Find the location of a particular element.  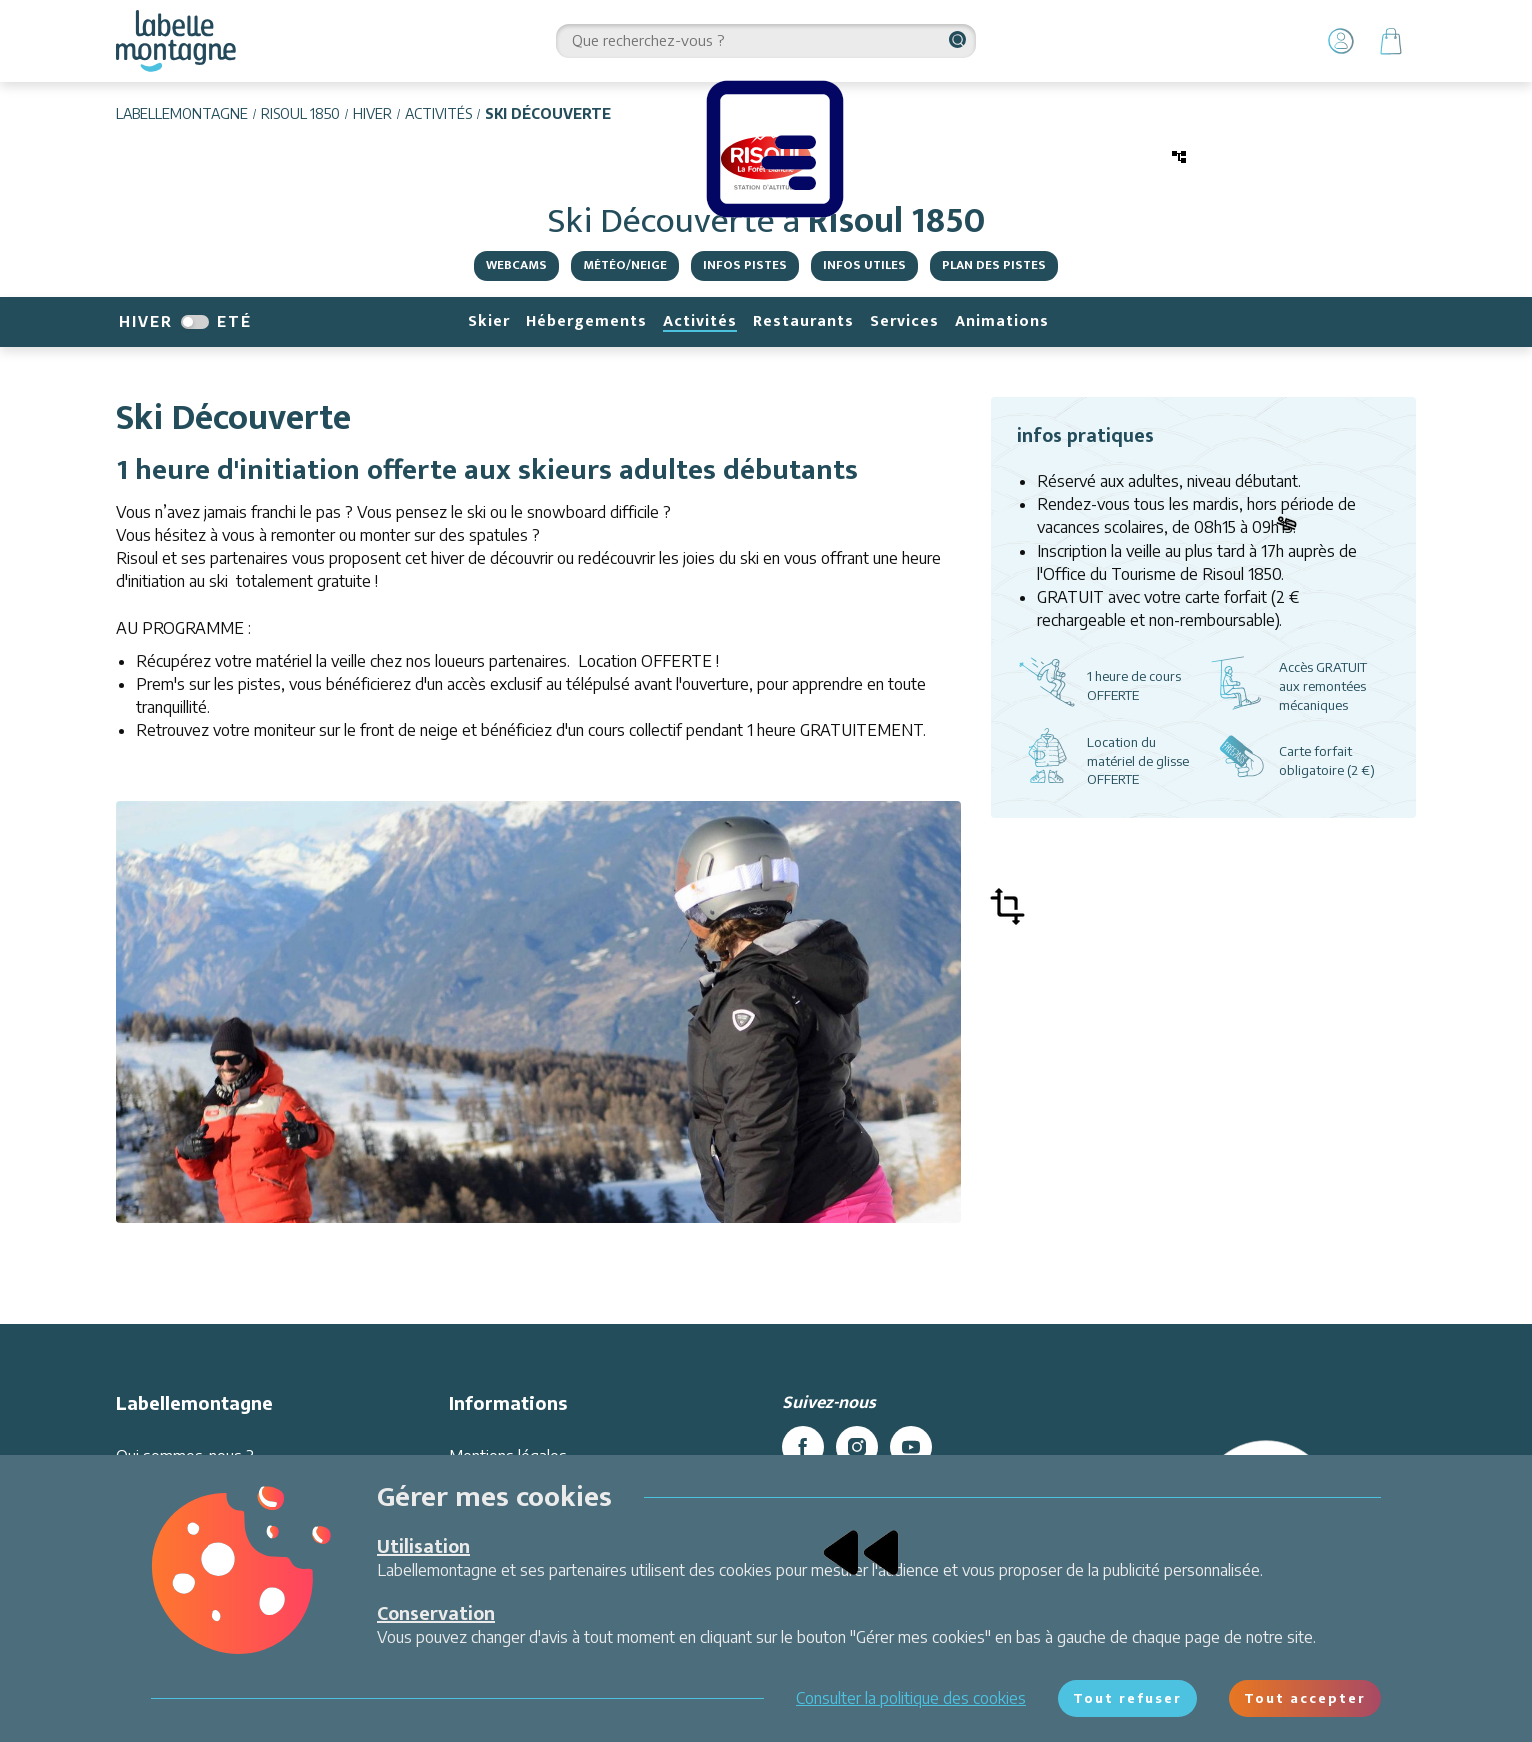

transform or resize an image is located at coordinates (1007, 906).